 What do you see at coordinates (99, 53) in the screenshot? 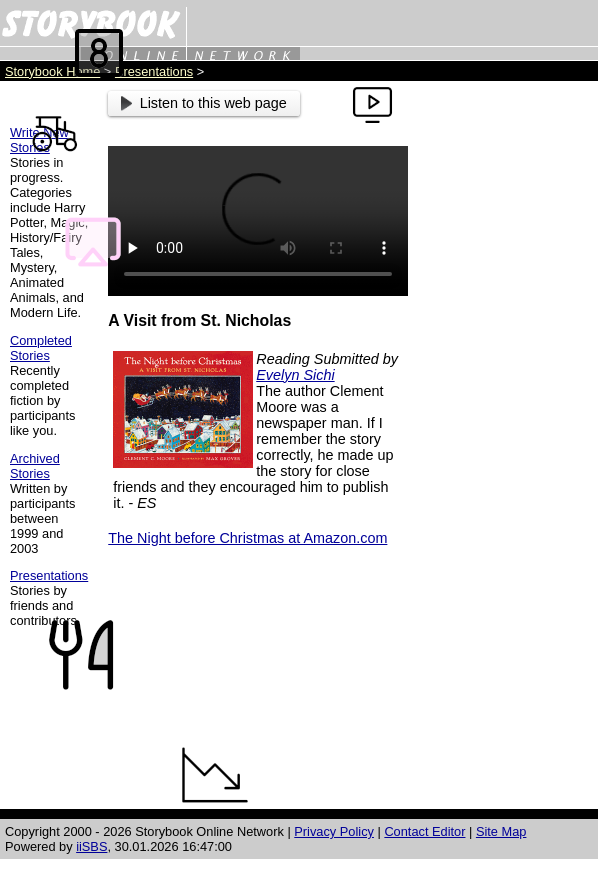
I see `select or input the number eight` at bounding box center [99, 53].